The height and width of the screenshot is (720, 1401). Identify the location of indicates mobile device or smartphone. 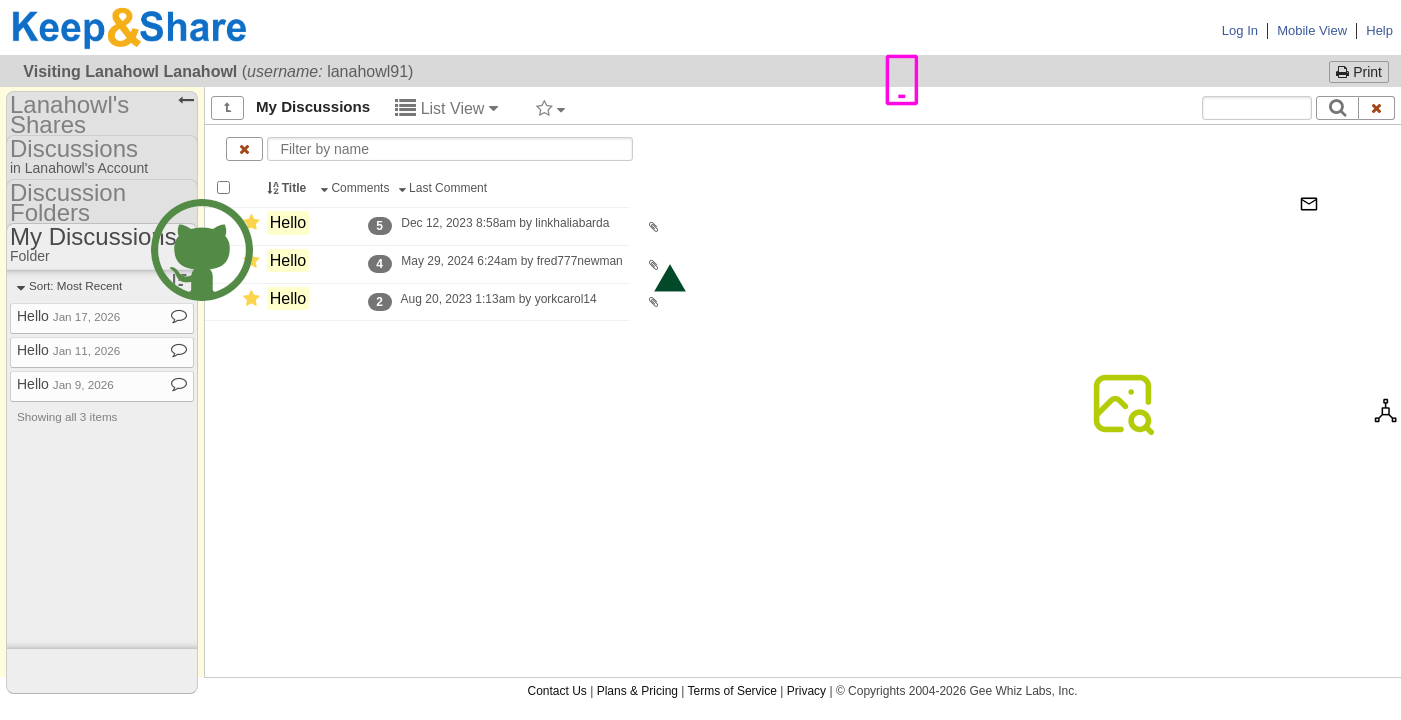
(900, 80).